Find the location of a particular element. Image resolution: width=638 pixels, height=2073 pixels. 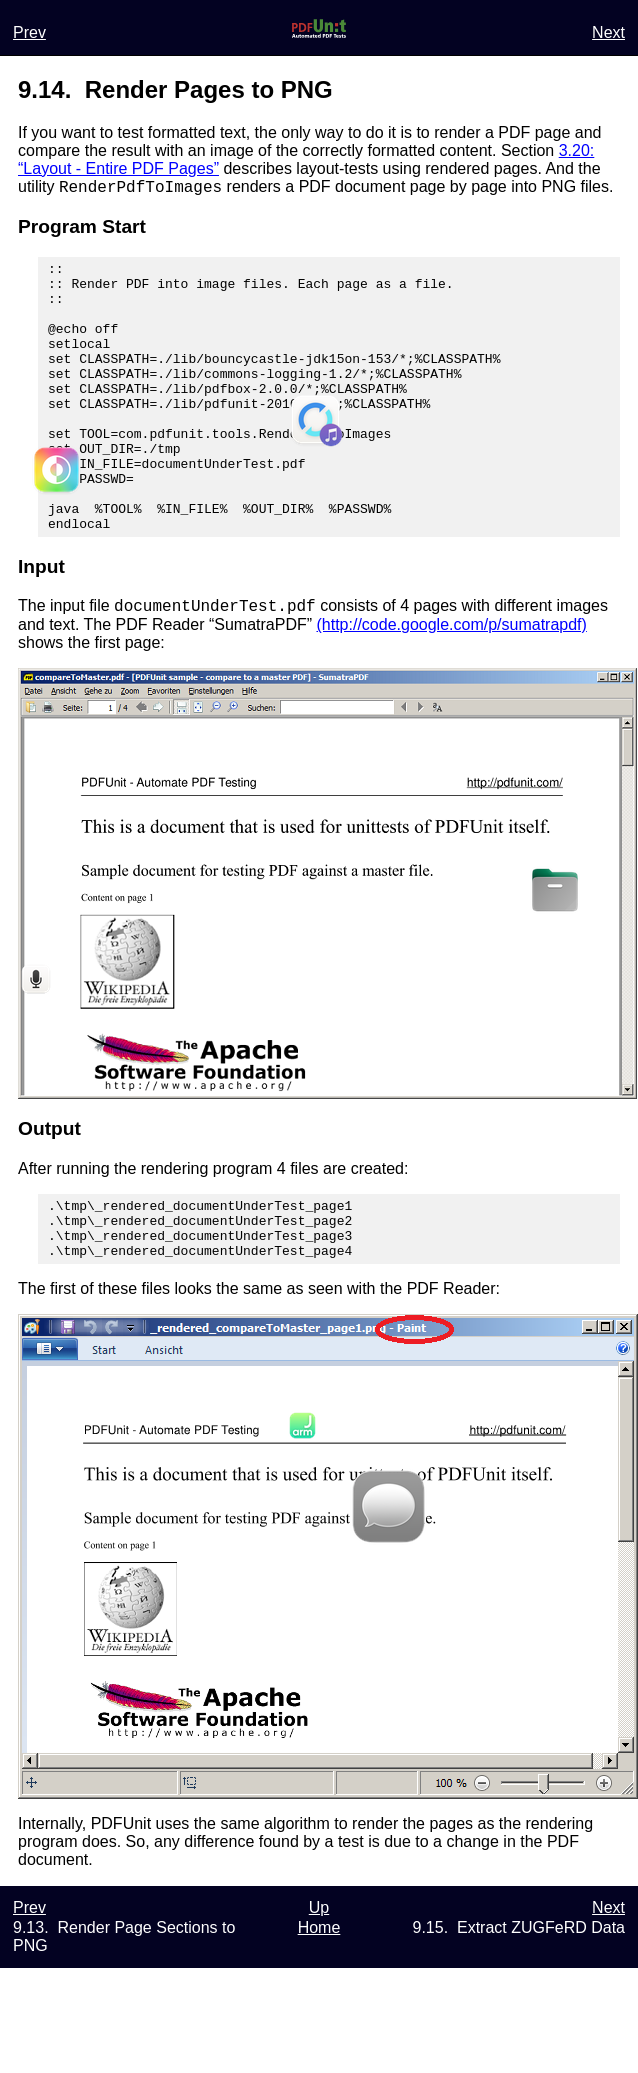

open display or theme settings is located at coordinates (56, 470).